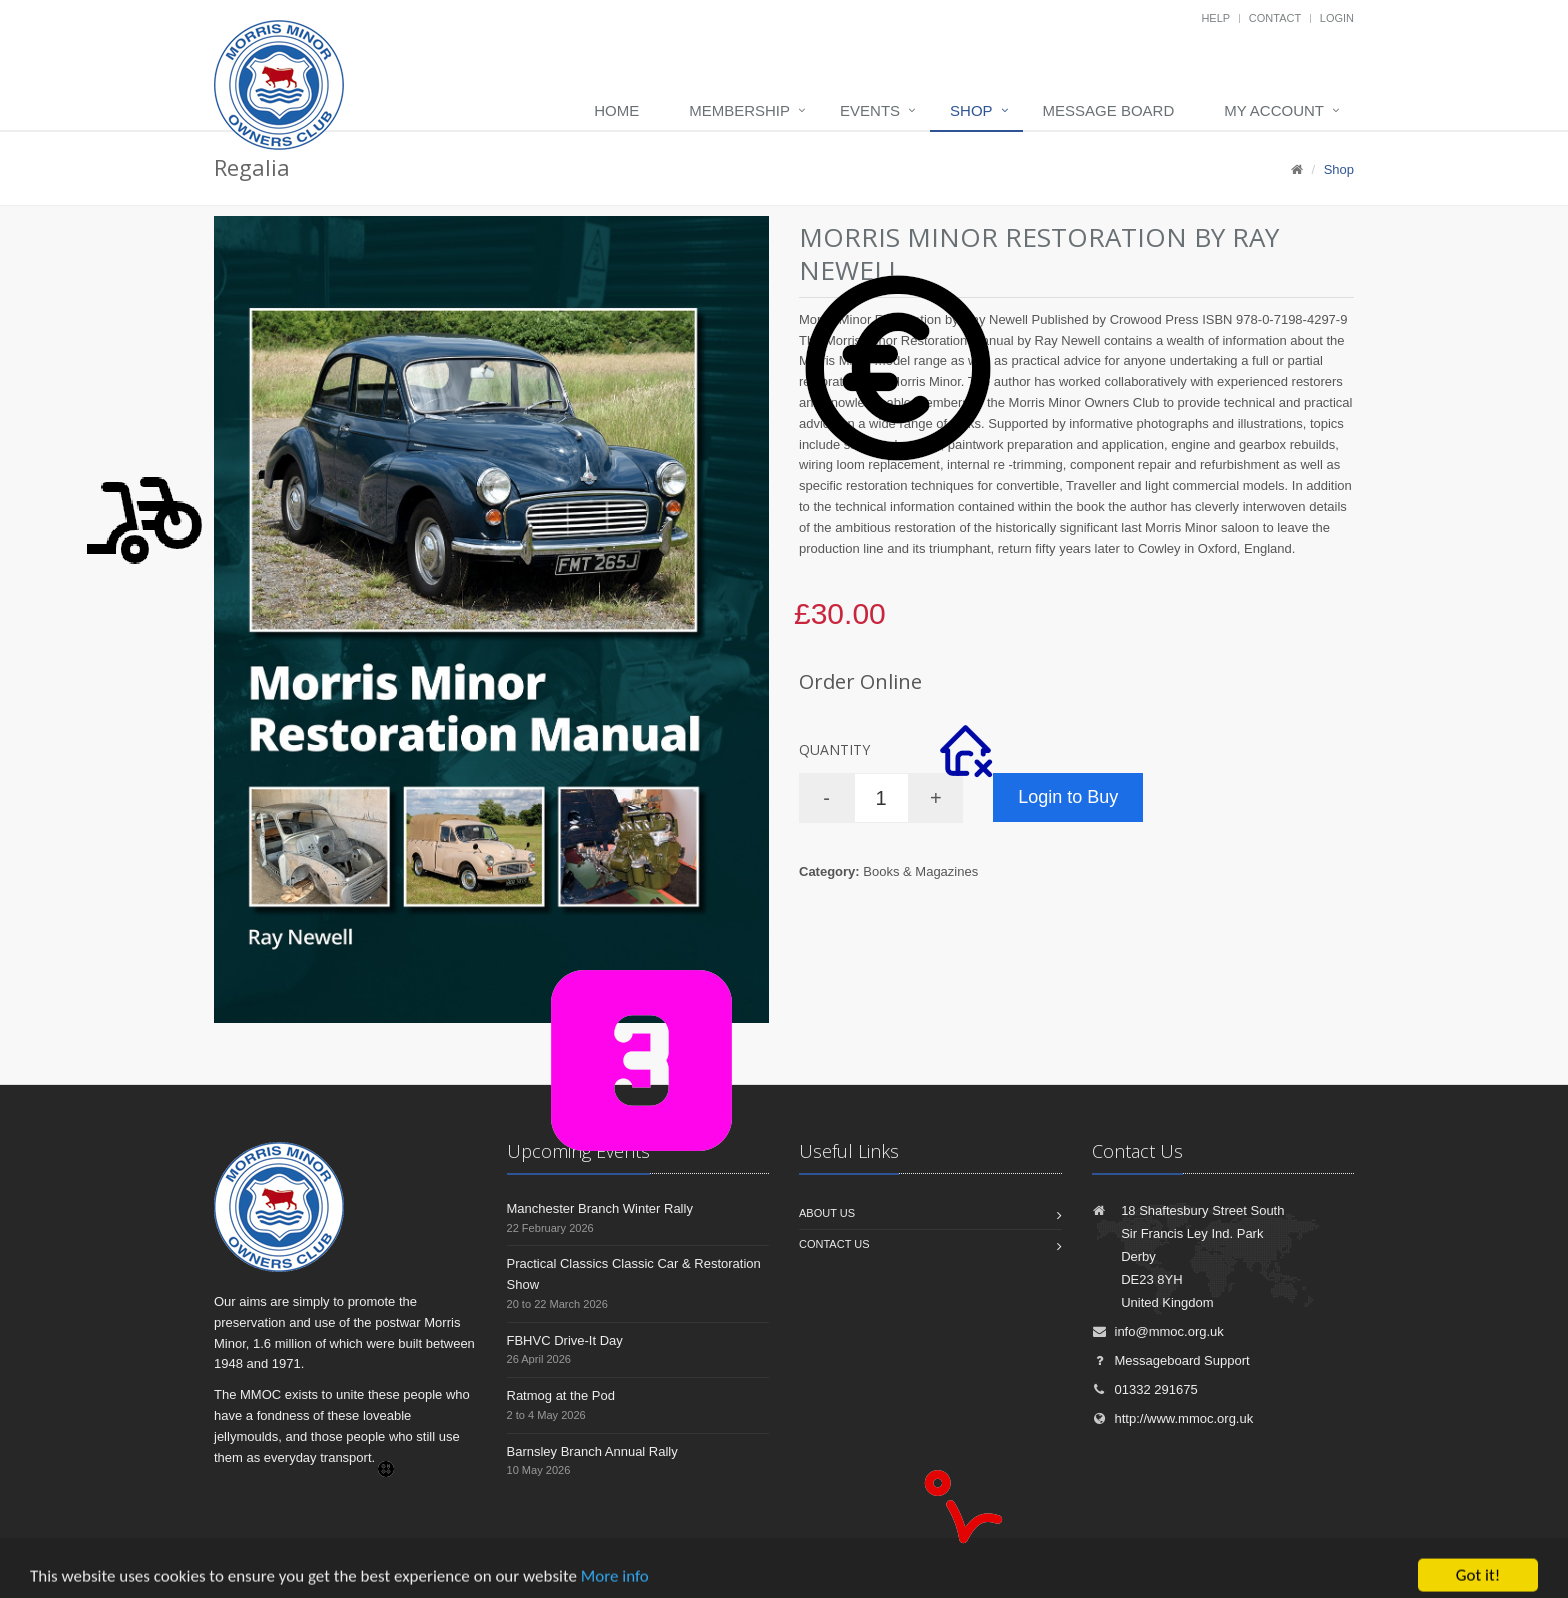 The height and width of the screenshot is (1598, 1568). I want to click on view balance in euros, so click(898, 368).